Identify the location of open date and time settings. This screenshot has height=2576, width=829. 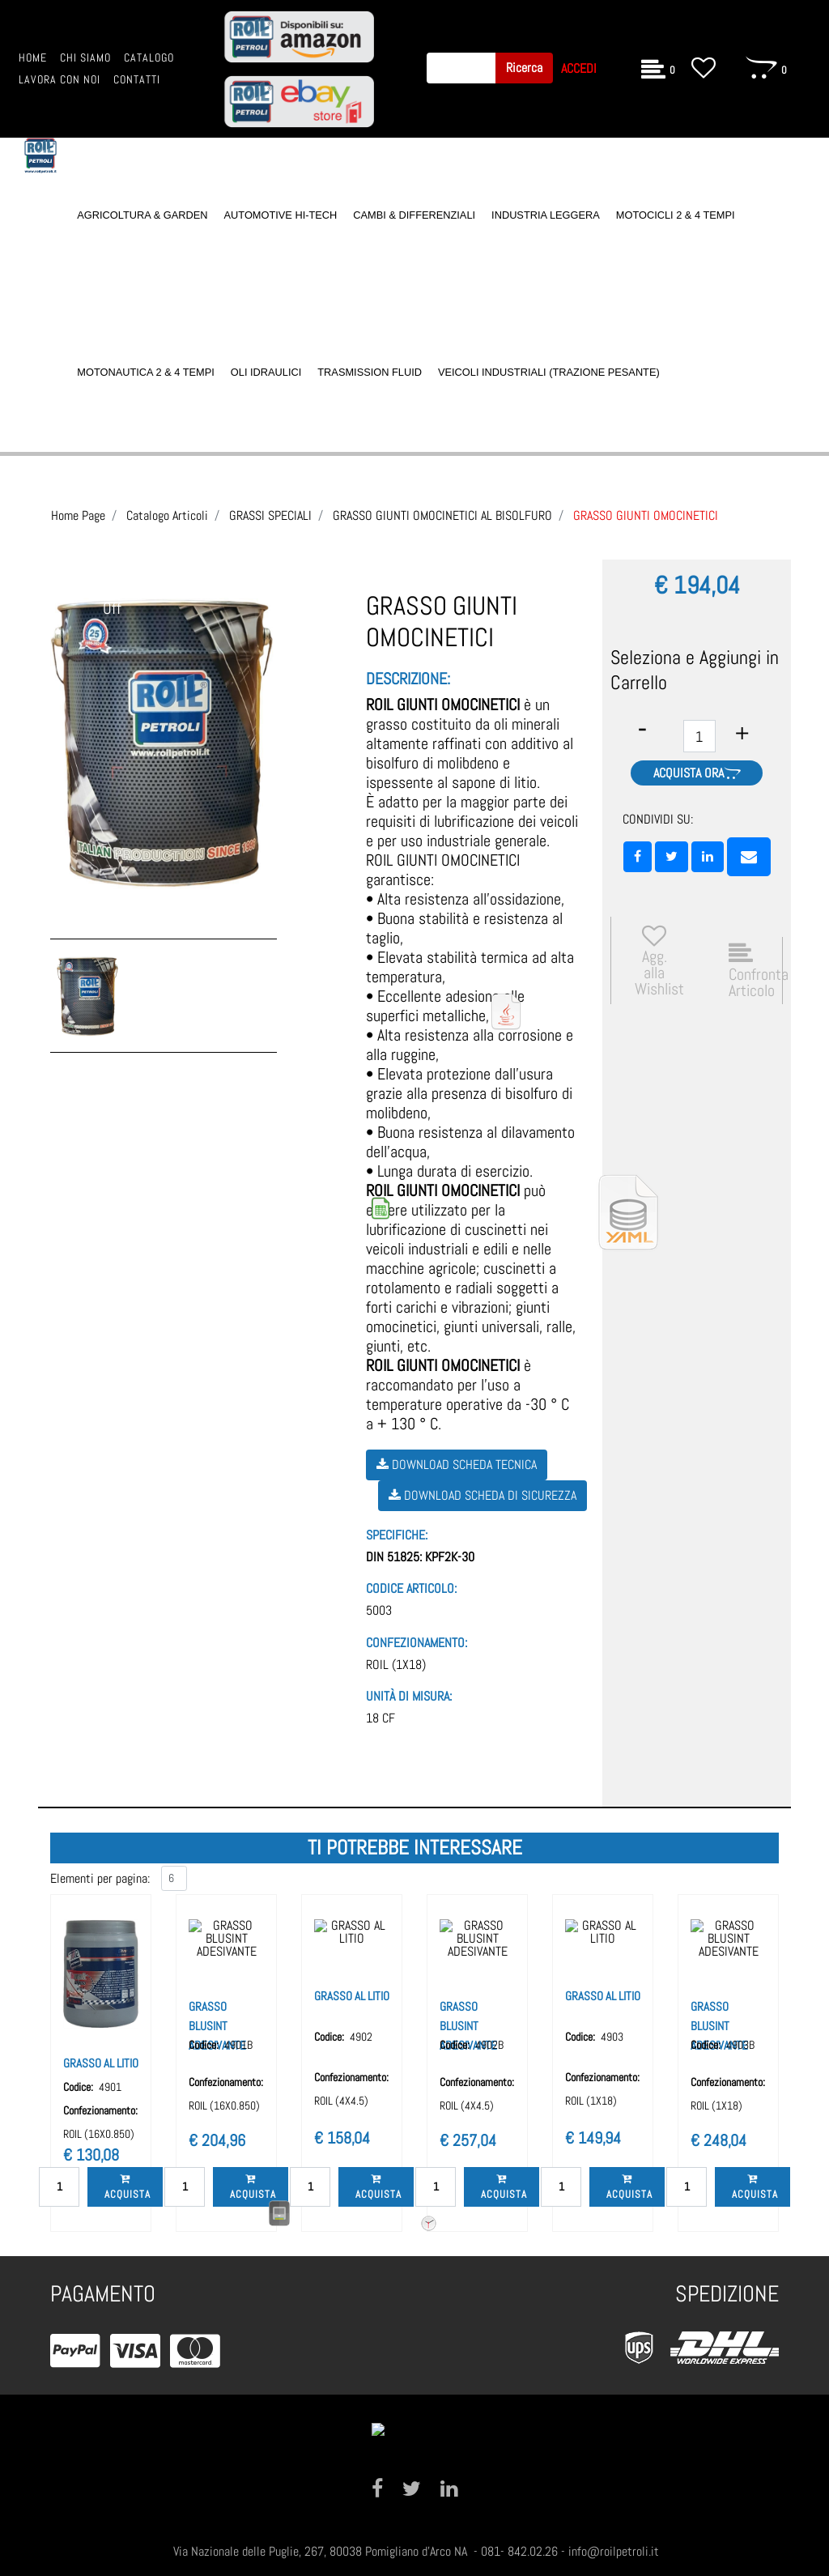
(428, 2223).